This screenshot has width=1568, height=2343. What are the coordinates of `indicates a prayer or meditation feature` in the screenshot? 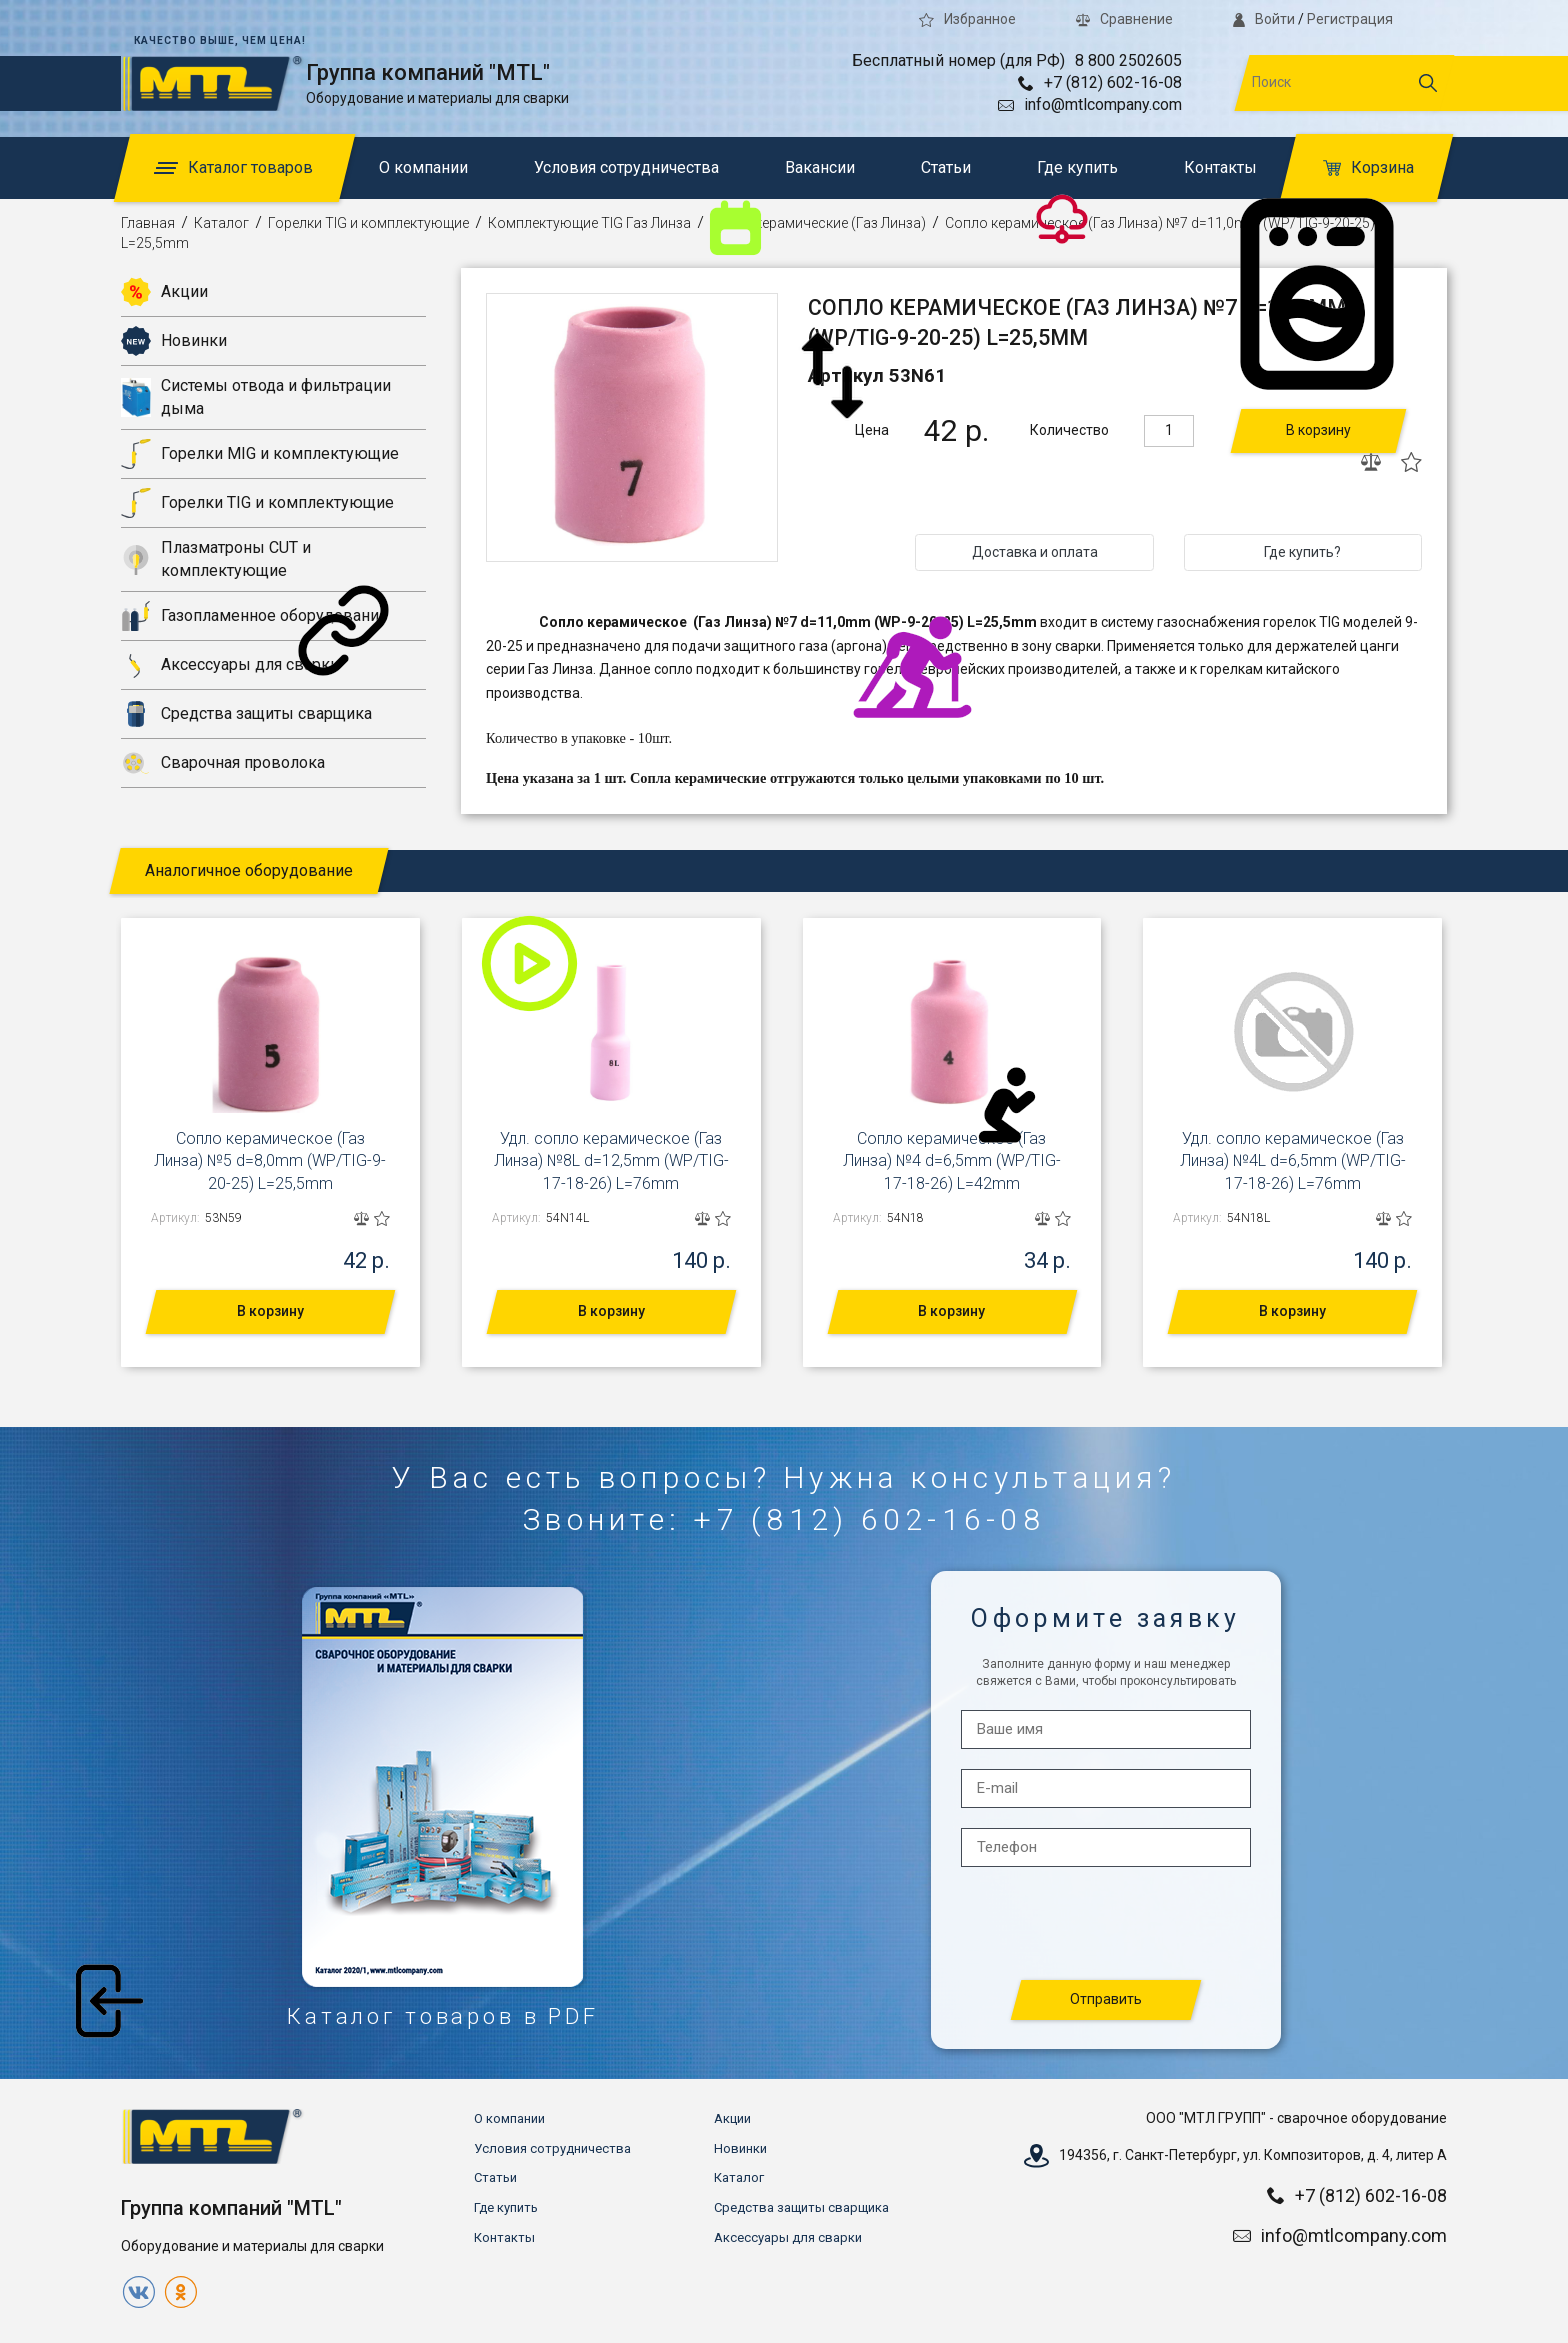 It's located at (1007, 1105).